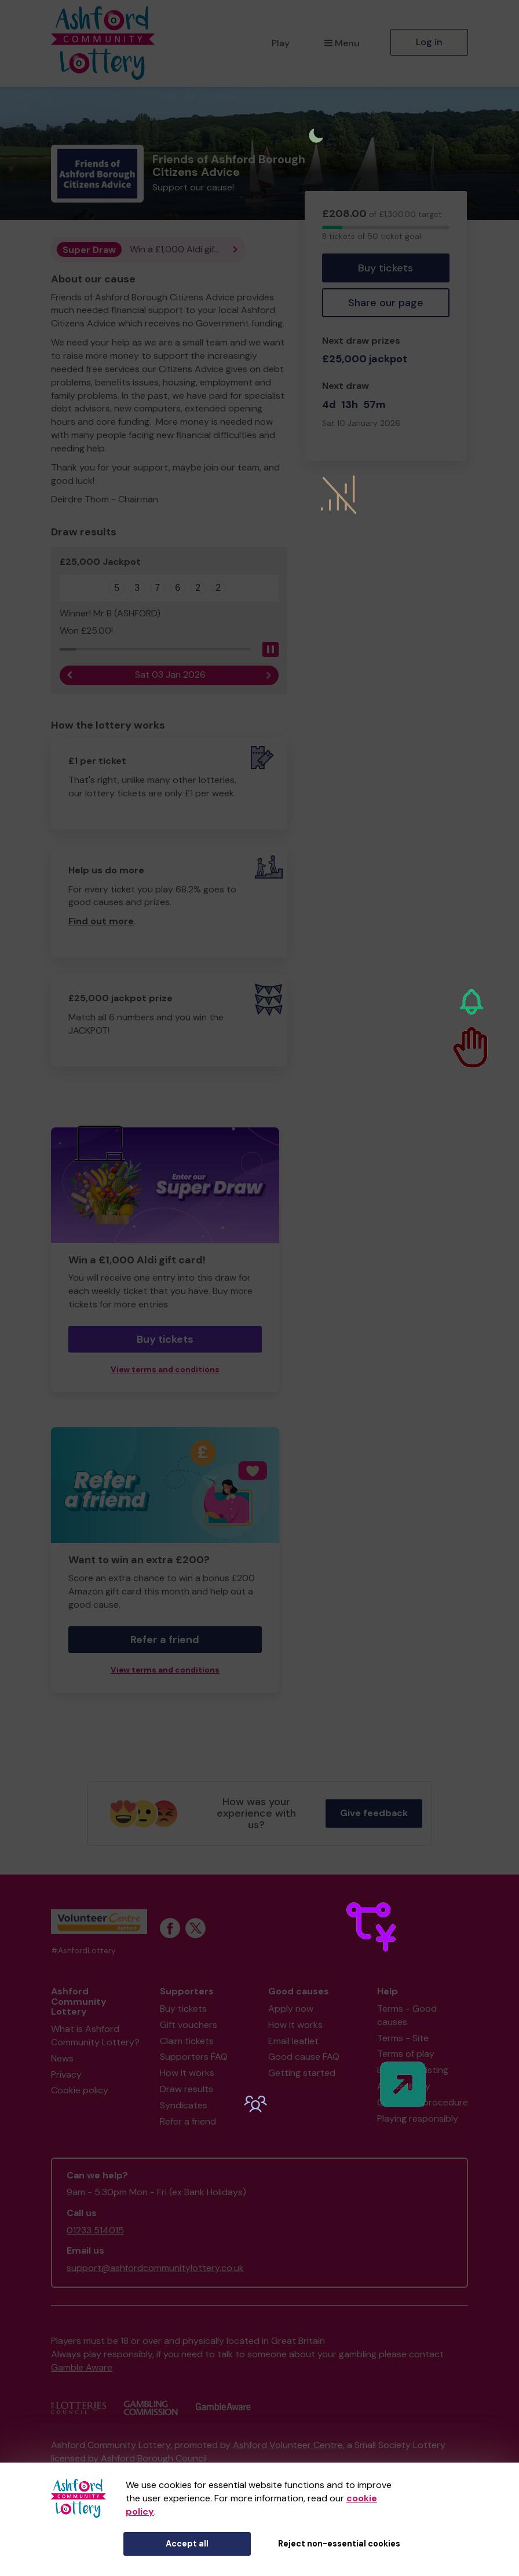  What do you see at coordinates (403, 2084) in the screenshot?
I see `open link in a new window or tab` at bounding box center [403, 2084].